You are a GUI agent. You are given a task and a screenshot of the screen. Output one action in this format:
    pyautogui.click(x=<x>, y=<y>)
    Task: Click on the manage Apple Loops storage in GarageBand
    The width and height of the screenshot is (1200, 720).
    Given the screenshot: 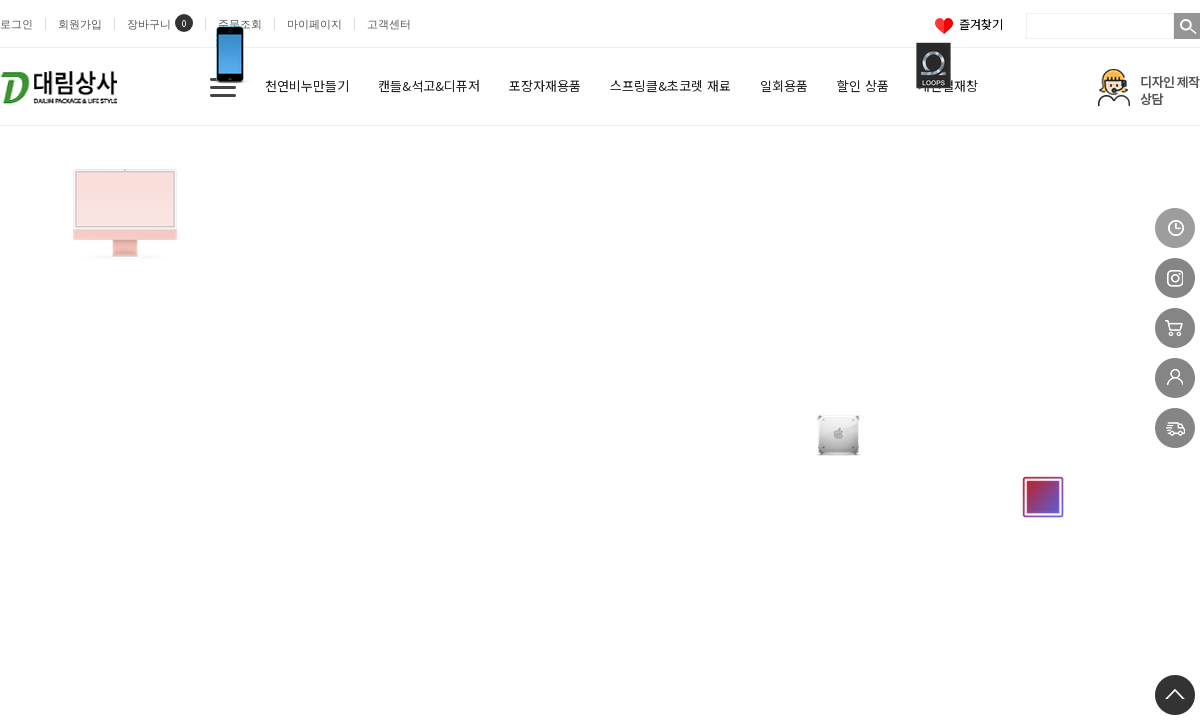 What is the action you would take?
    pyautogui.click(x=933, y=66)
    